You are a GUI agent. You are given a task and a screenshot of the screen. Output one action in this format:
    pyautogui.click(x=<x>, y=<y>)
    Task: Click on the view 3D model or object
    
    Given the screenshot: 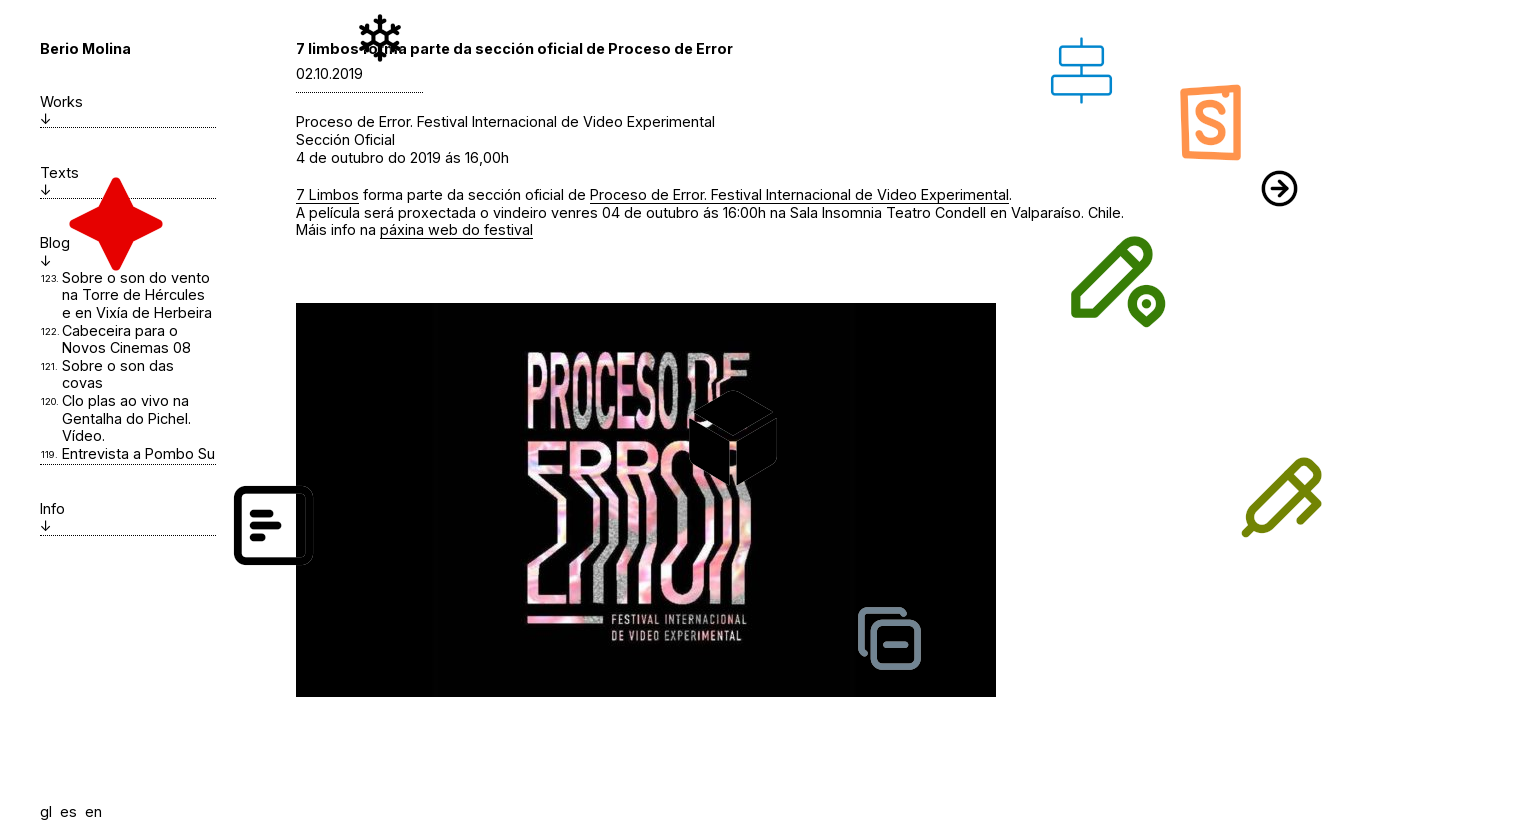 What is the action you would take?
    pyautogui.click(x=733, y=438)
    